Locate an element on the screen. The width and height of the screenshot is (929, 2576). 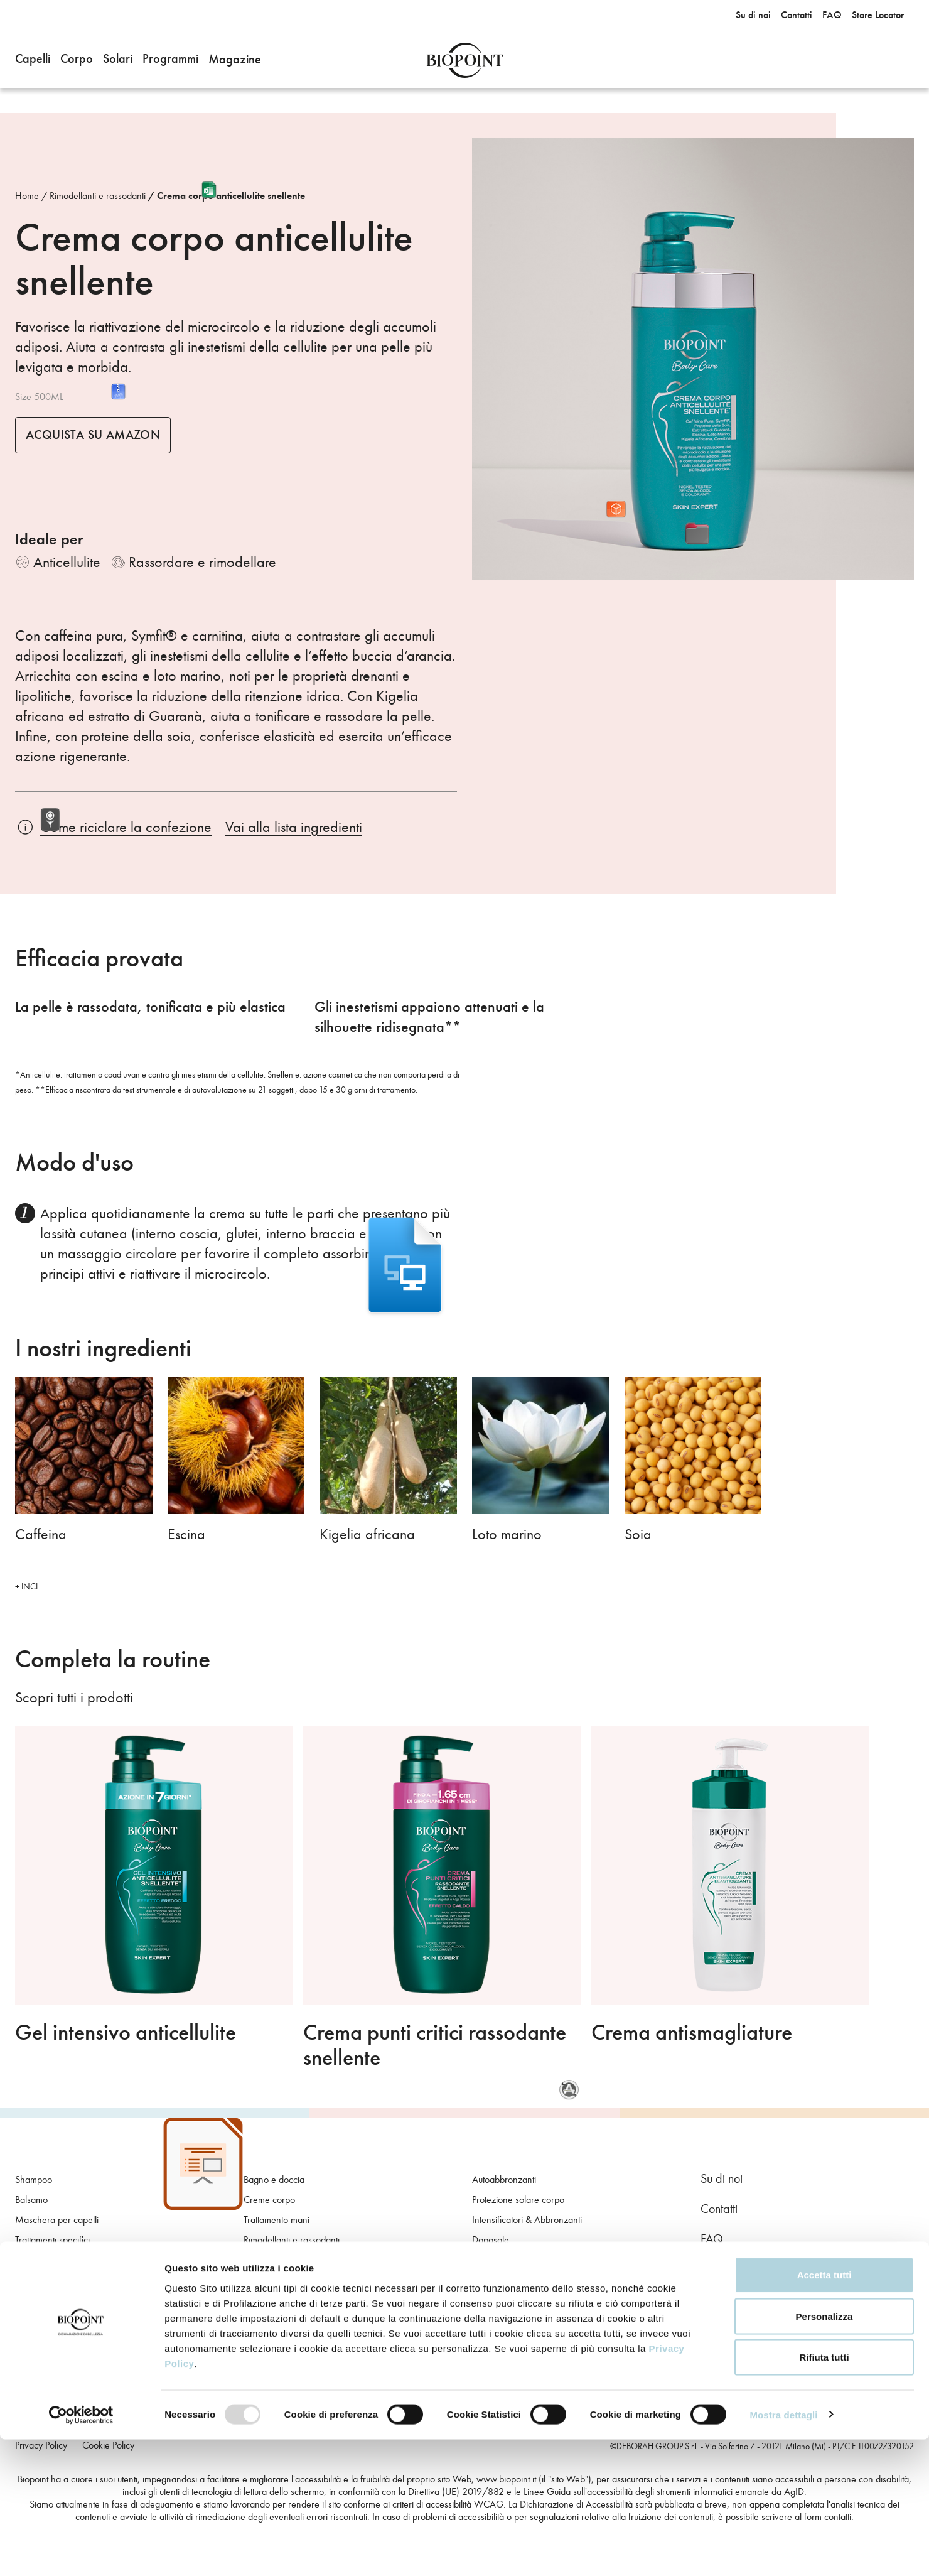
a gzip compressed archive file is located at coordinates (118, 391).